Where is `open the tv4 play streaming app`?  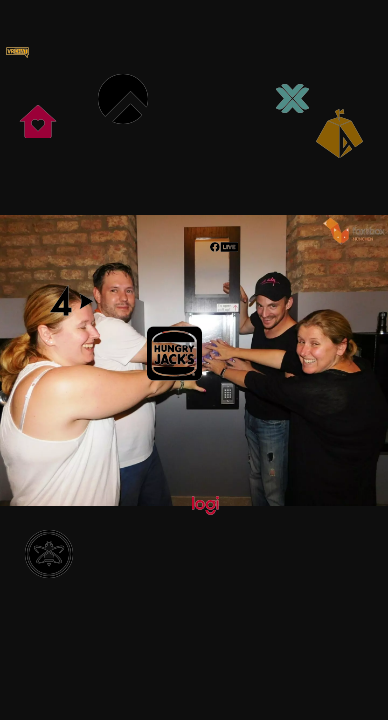 open the tv4 play streaming app is located at coordinates (71, 300).